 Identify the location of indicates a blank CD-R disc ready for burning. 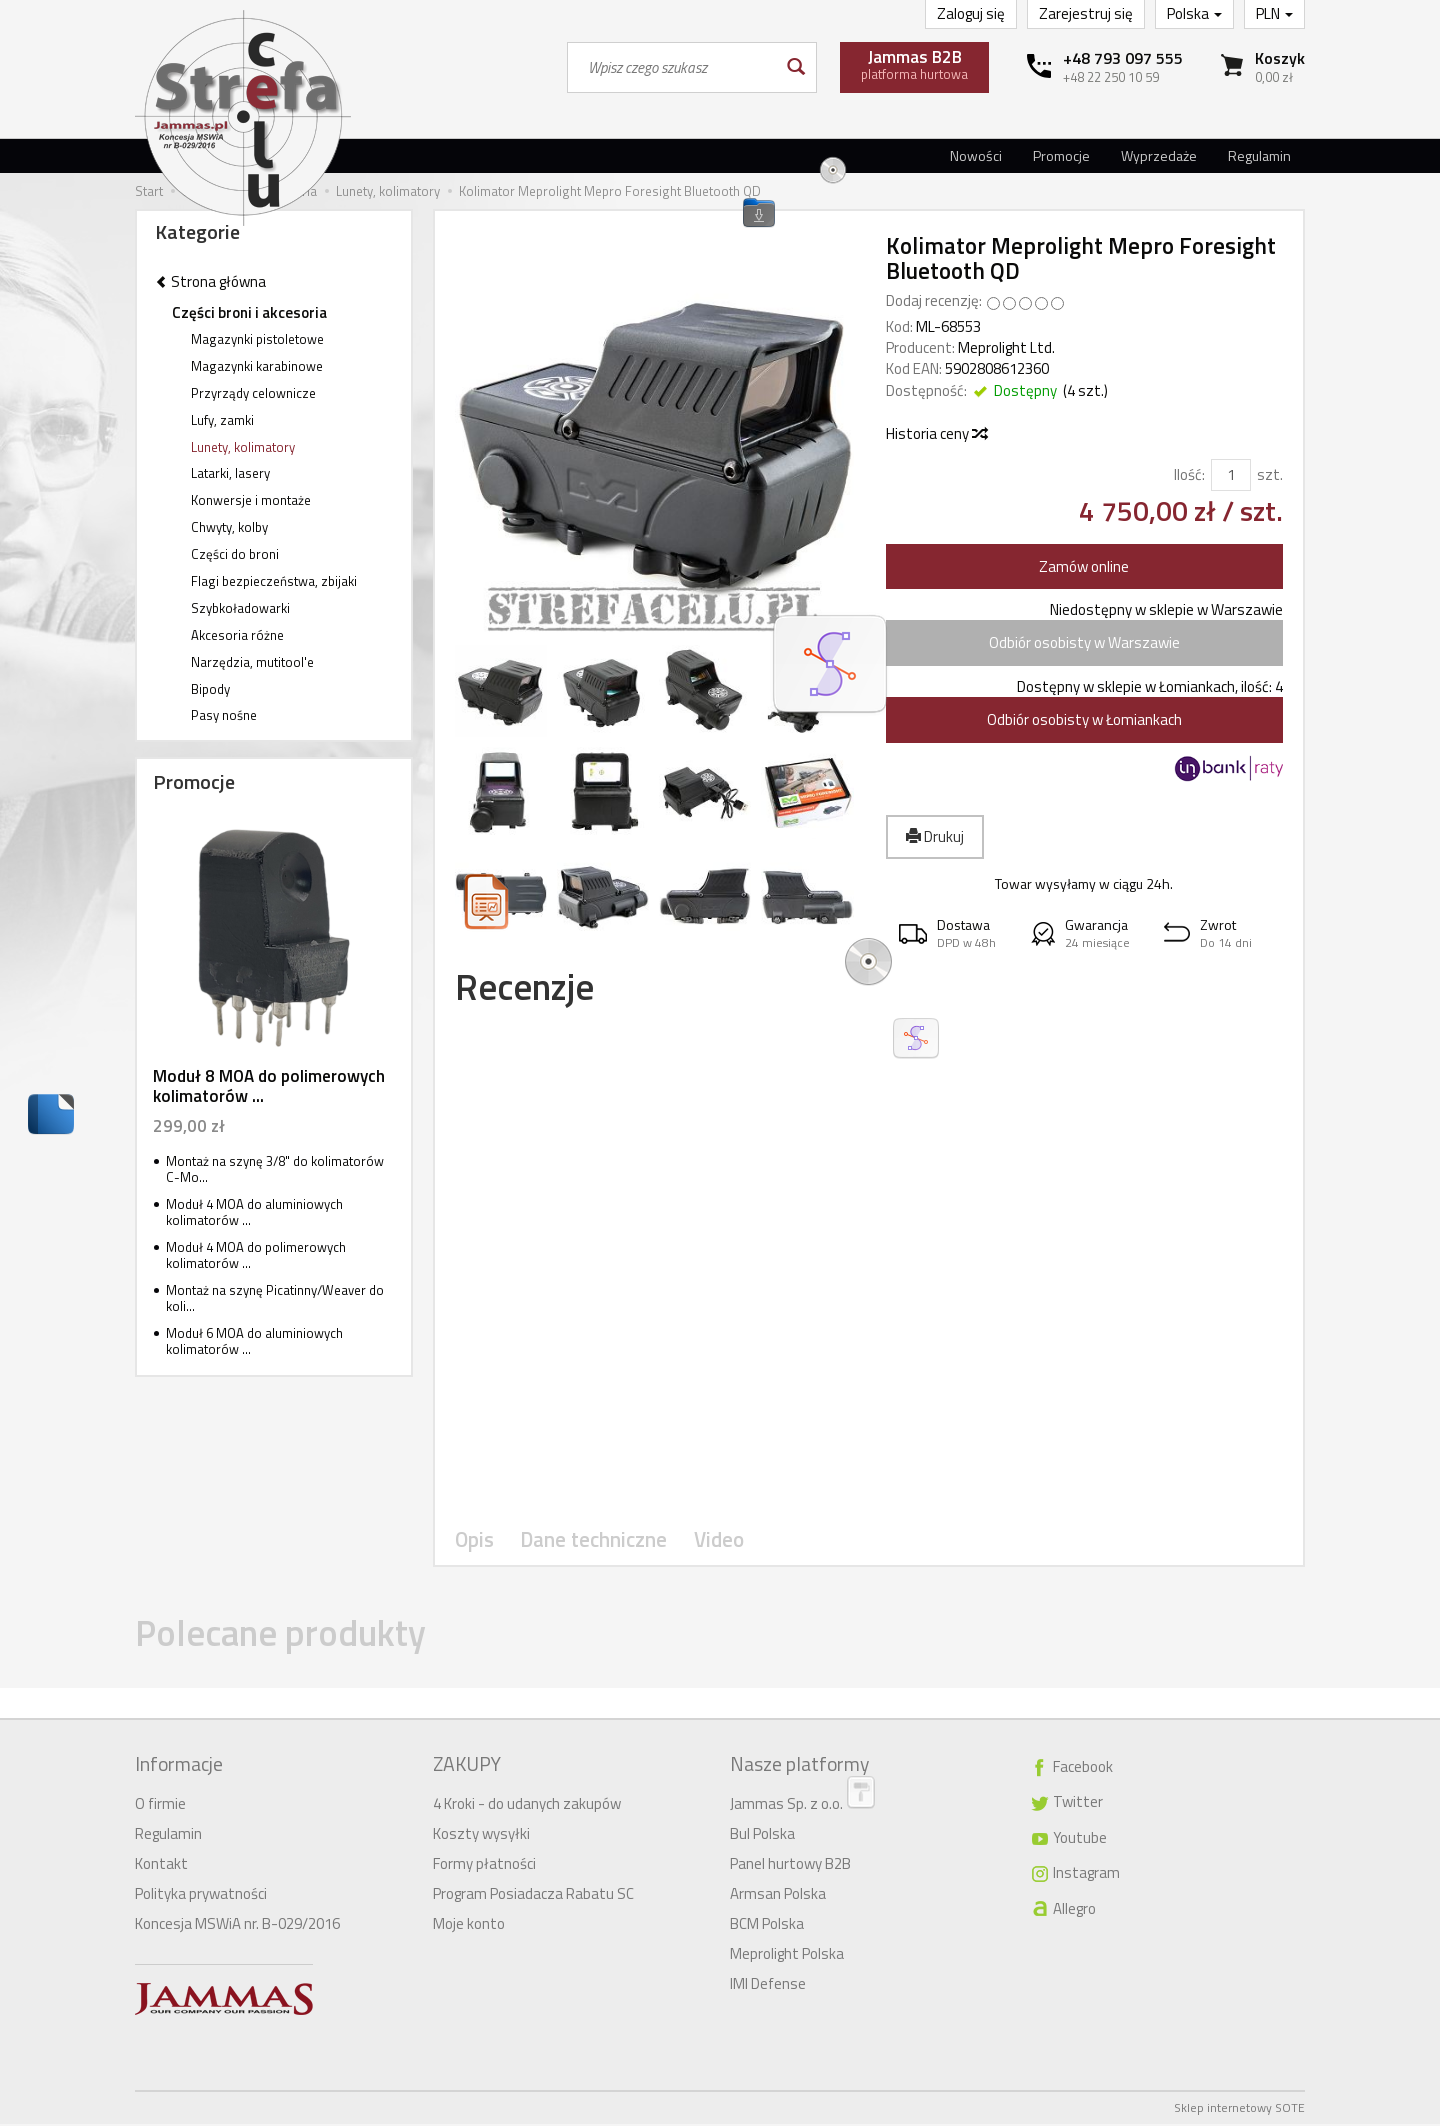
(868, 961).